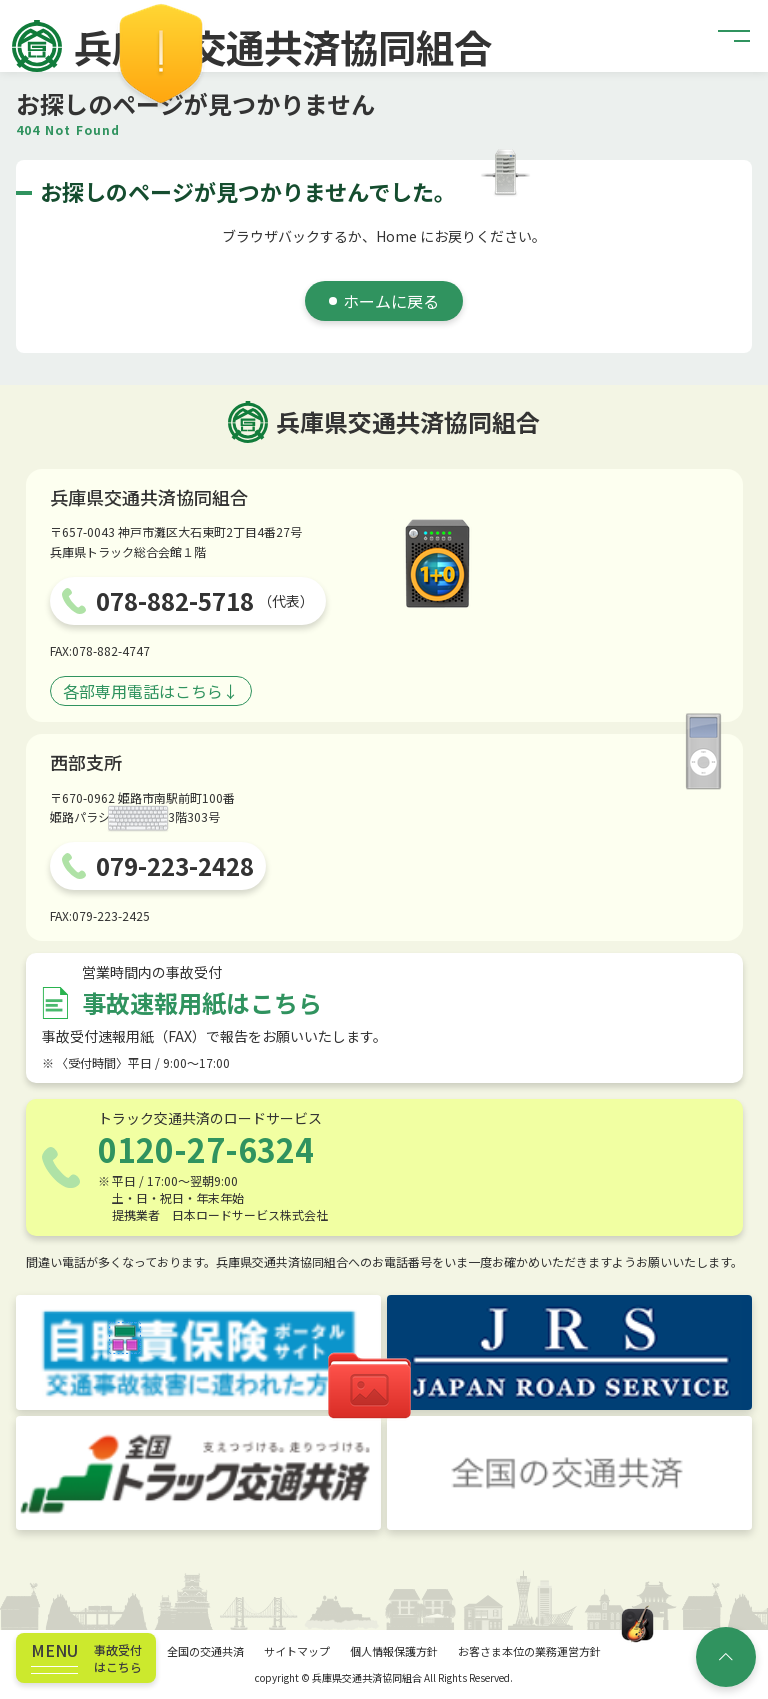  I want to click on access network server settings, so click(505, 172).